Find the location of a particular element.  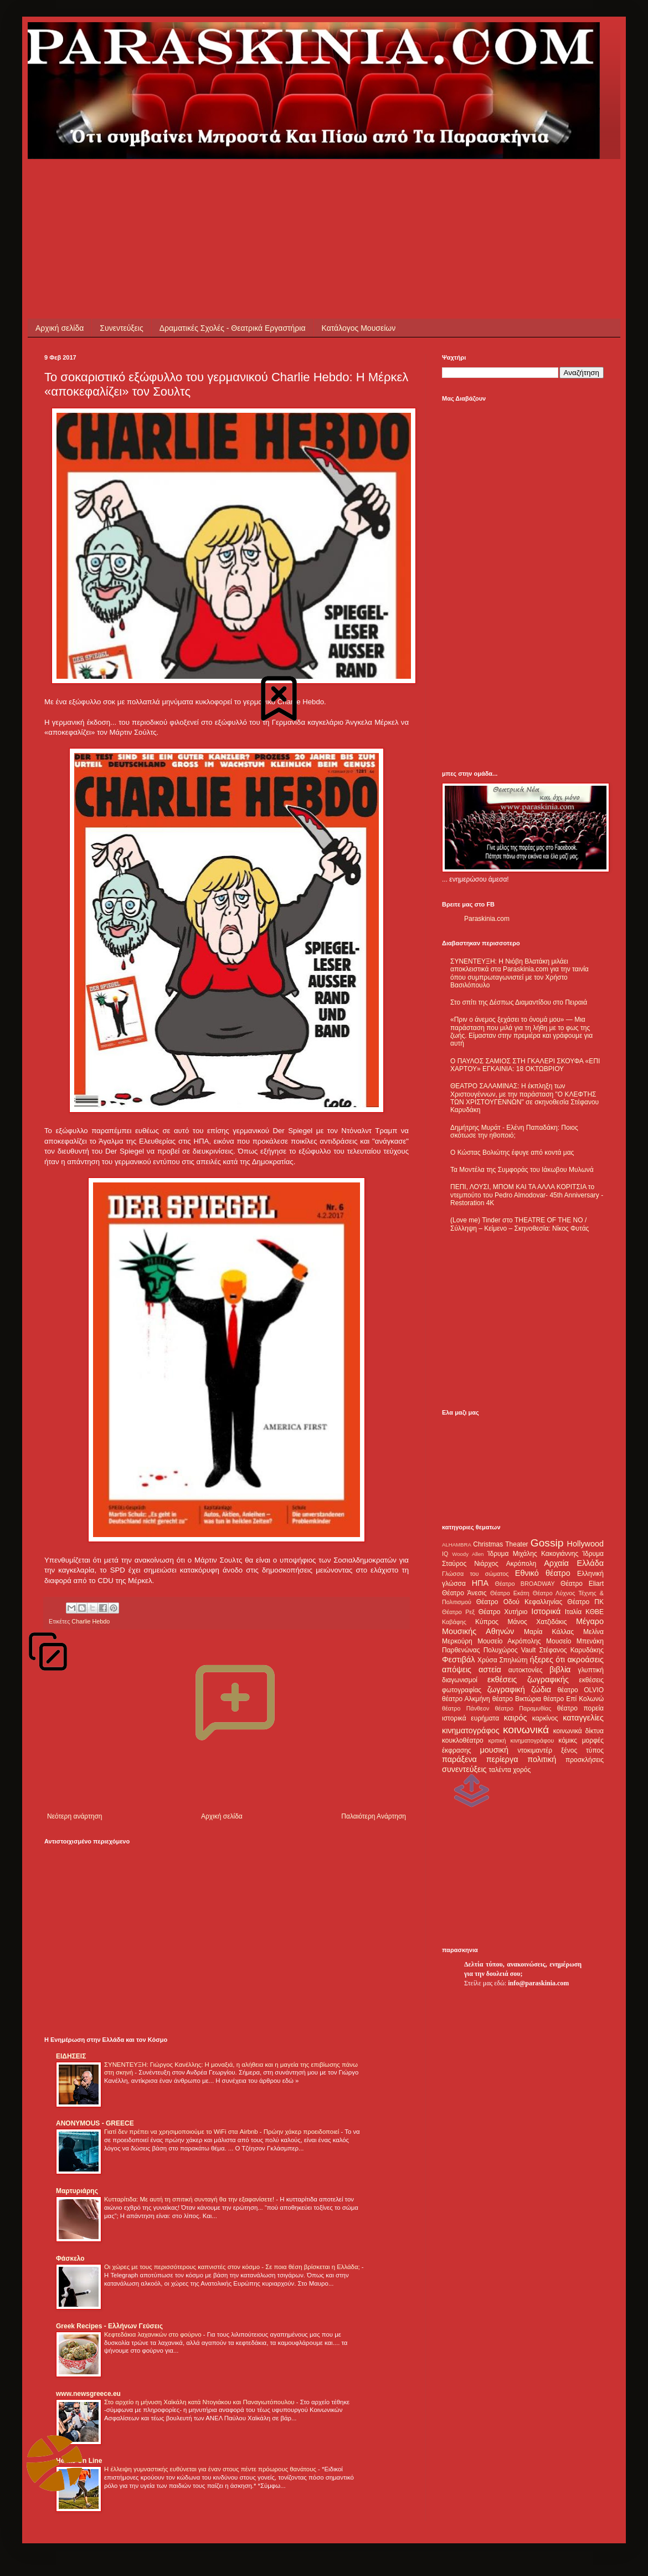

remove a bookmark is located at coordinates (279, 698).